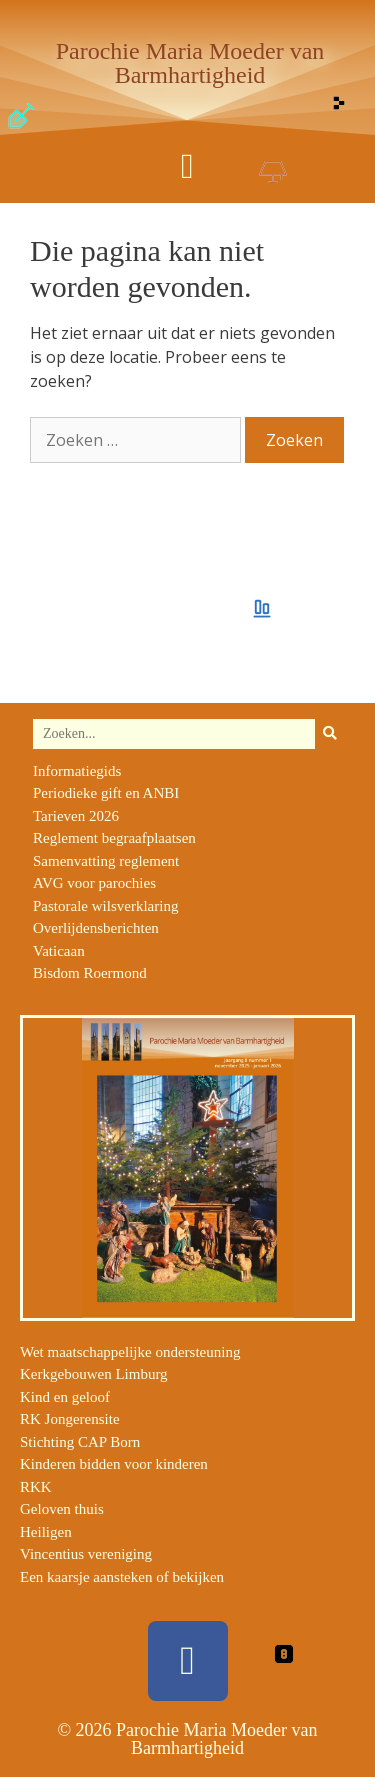 This screenshot has height=1777, width=375. What do you see at coordinates (262, 609) in the screenshot?
I see `align selected objects to the bottom` at bounding box center [262, 609].